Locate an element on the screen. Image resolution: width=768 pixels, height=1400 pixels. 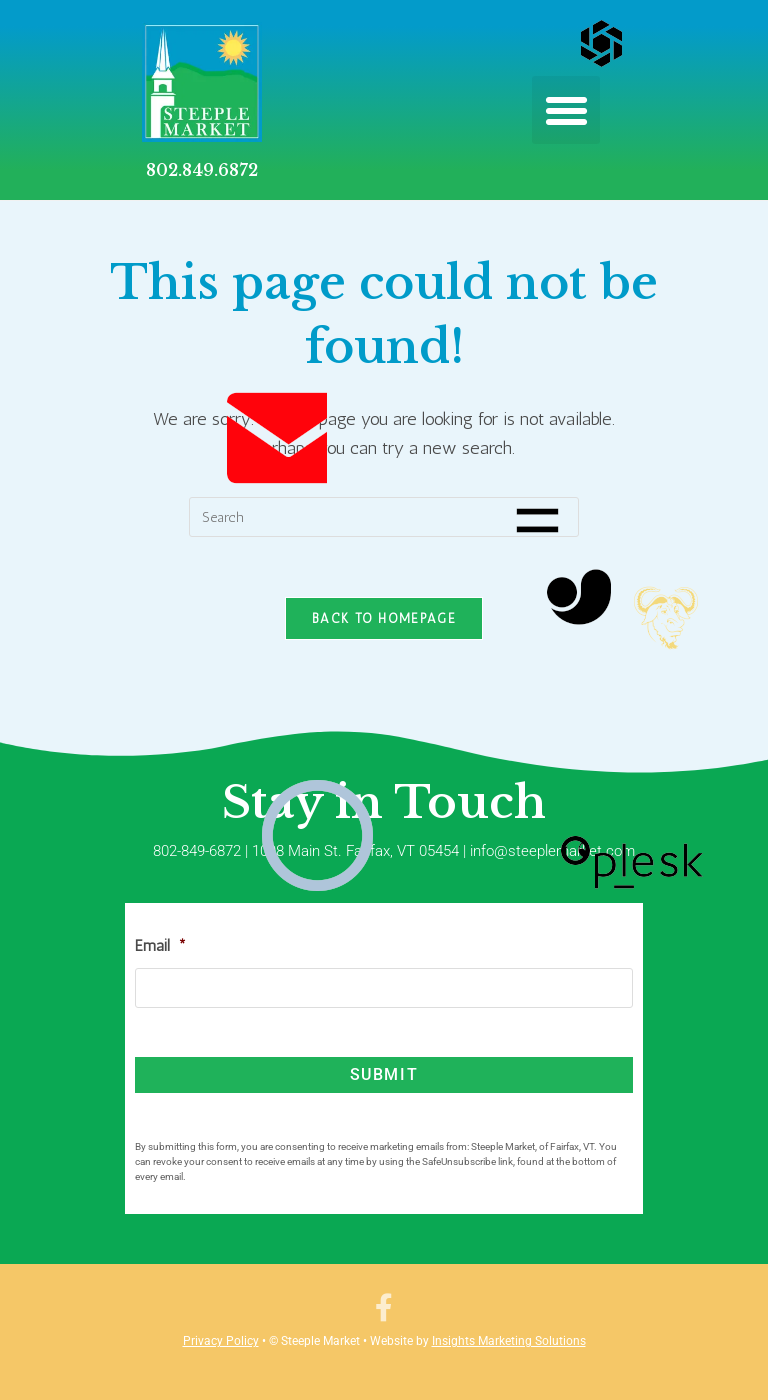
mailbox.org email service logo is located at coordinates (277, 438).